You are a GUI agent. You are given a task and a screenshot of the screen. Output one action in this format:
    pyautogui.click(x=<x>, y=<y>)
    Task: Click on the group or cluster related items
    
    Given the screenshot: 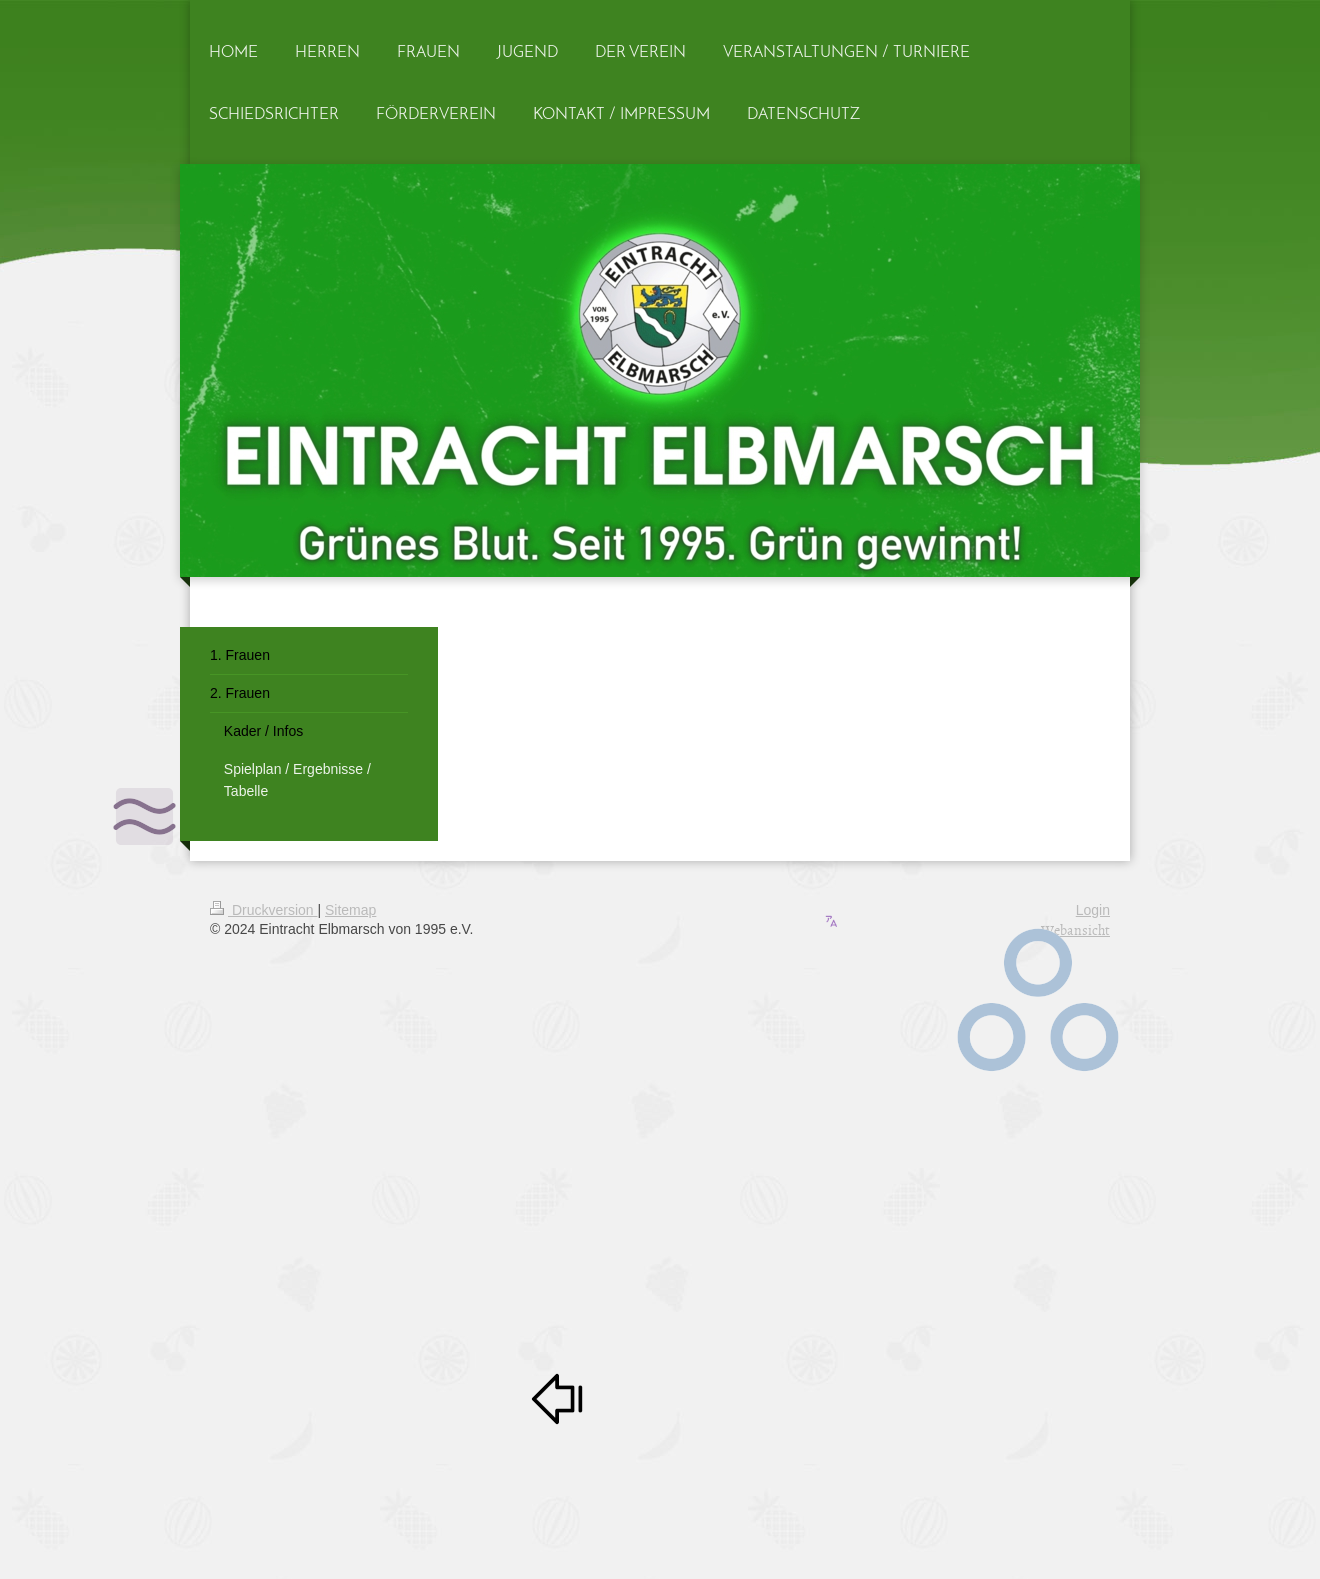 What is the action you would take?
    pyautogui.click(x=1038, y=1003)
    